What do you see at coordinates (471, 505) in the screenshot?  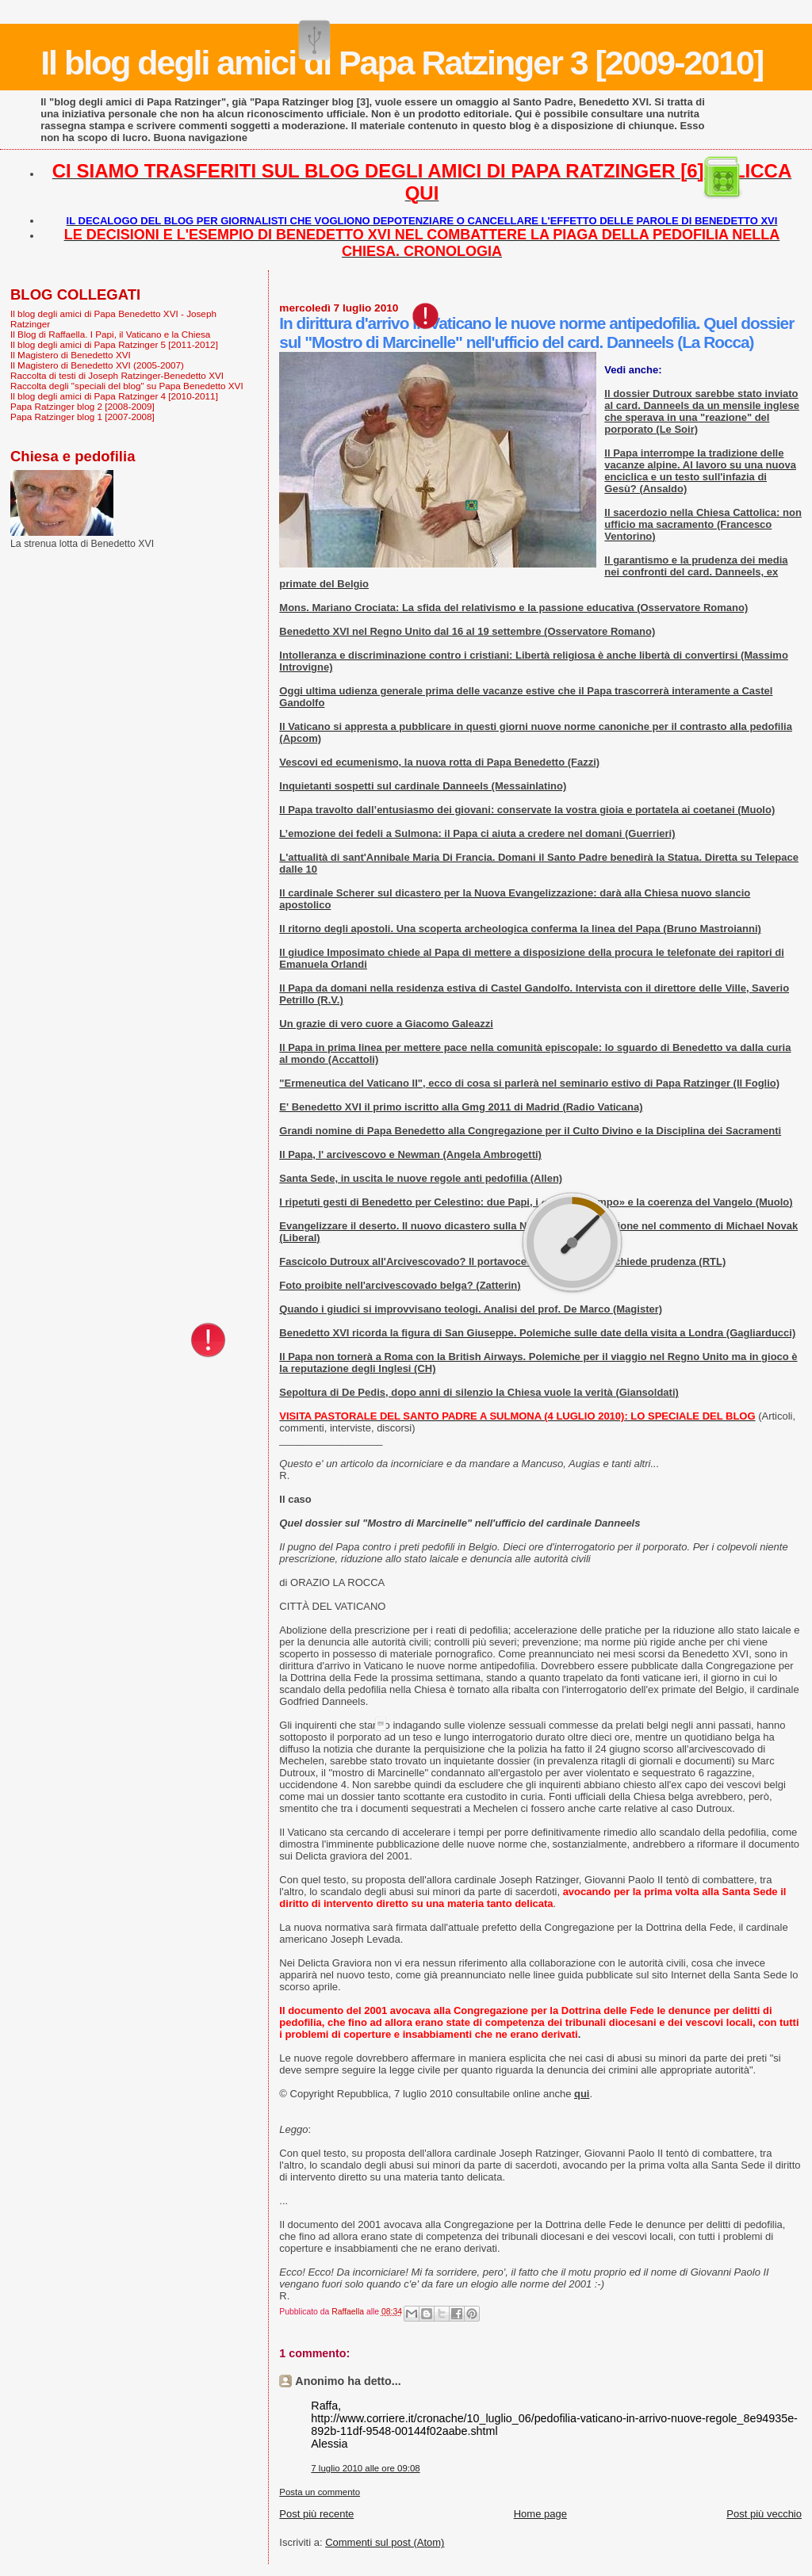 I see `open jockey system configuration app` at bounding box center [471, 505].